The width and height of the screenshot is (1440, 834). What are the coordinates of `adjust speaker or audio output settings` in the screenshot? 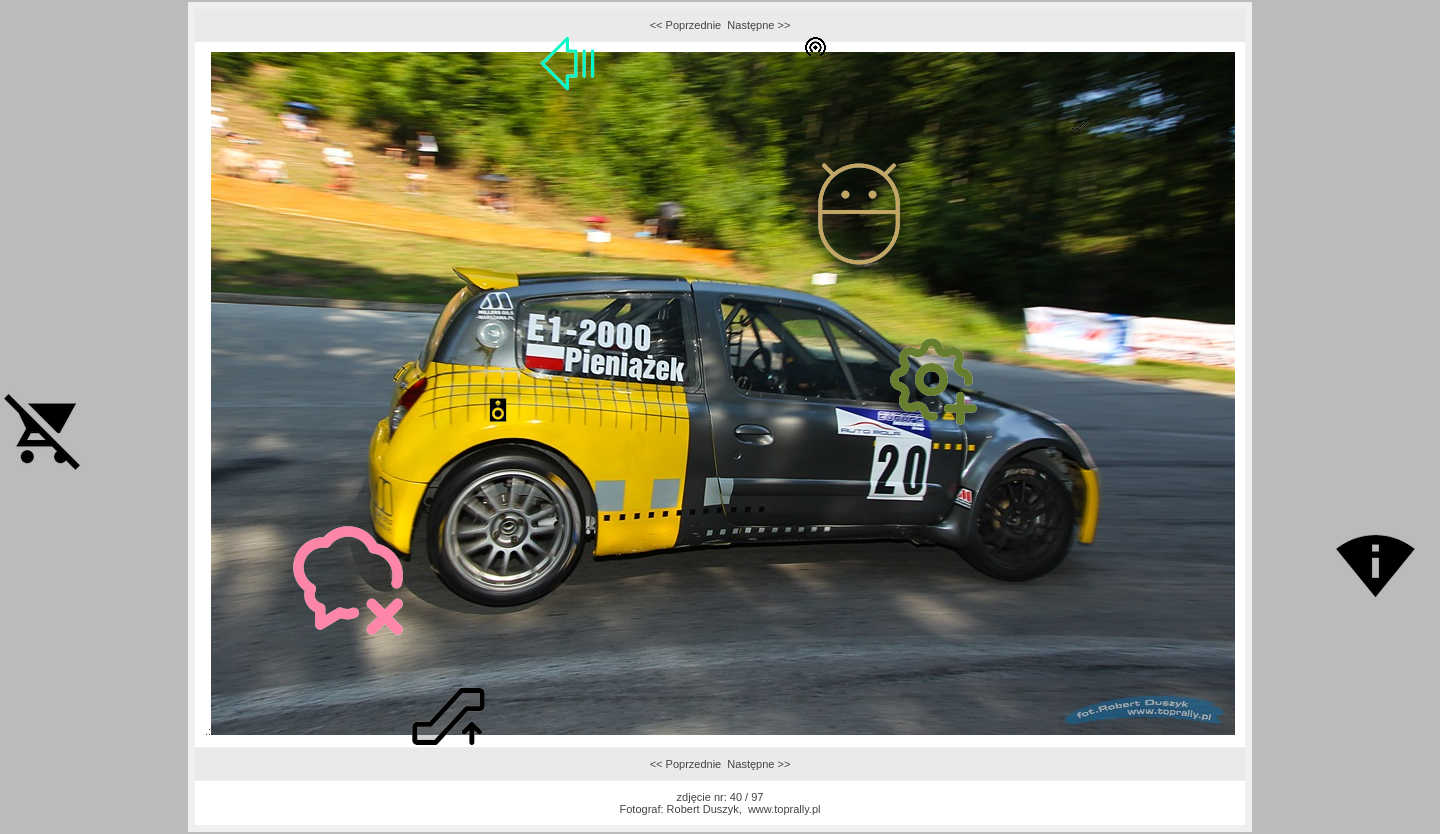 It's located at (498, 410).